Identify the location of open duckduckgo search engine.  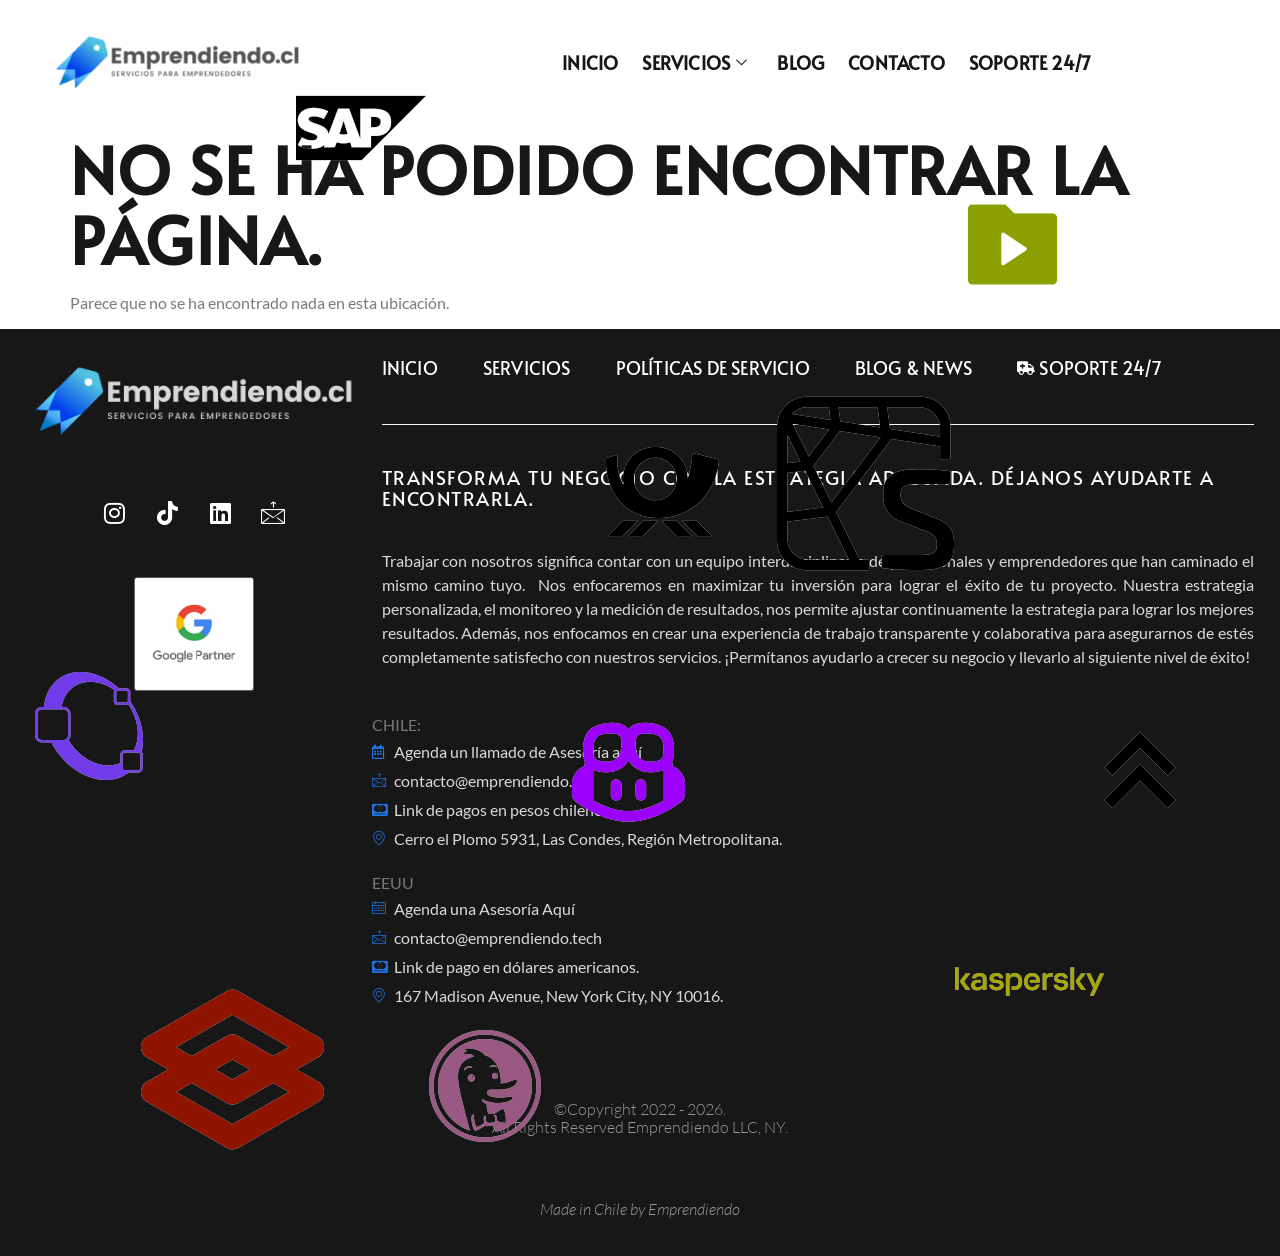
(485, 1086).